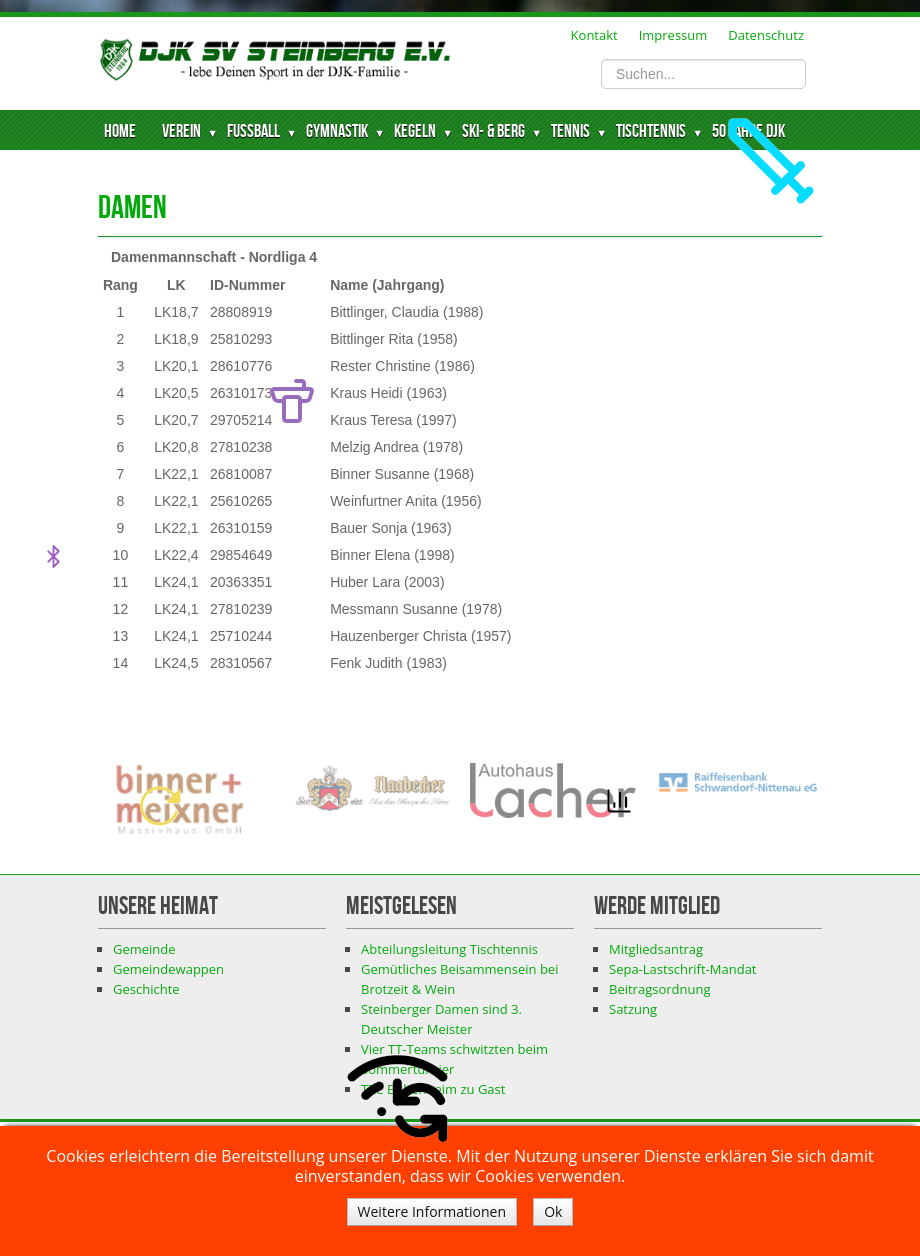 The height and width of the screenshot is (1256, 920). What do you see at coordinates (771, 161) in the screenshot?
I see `access weapons or combat features` at bounding box center [771, 161].